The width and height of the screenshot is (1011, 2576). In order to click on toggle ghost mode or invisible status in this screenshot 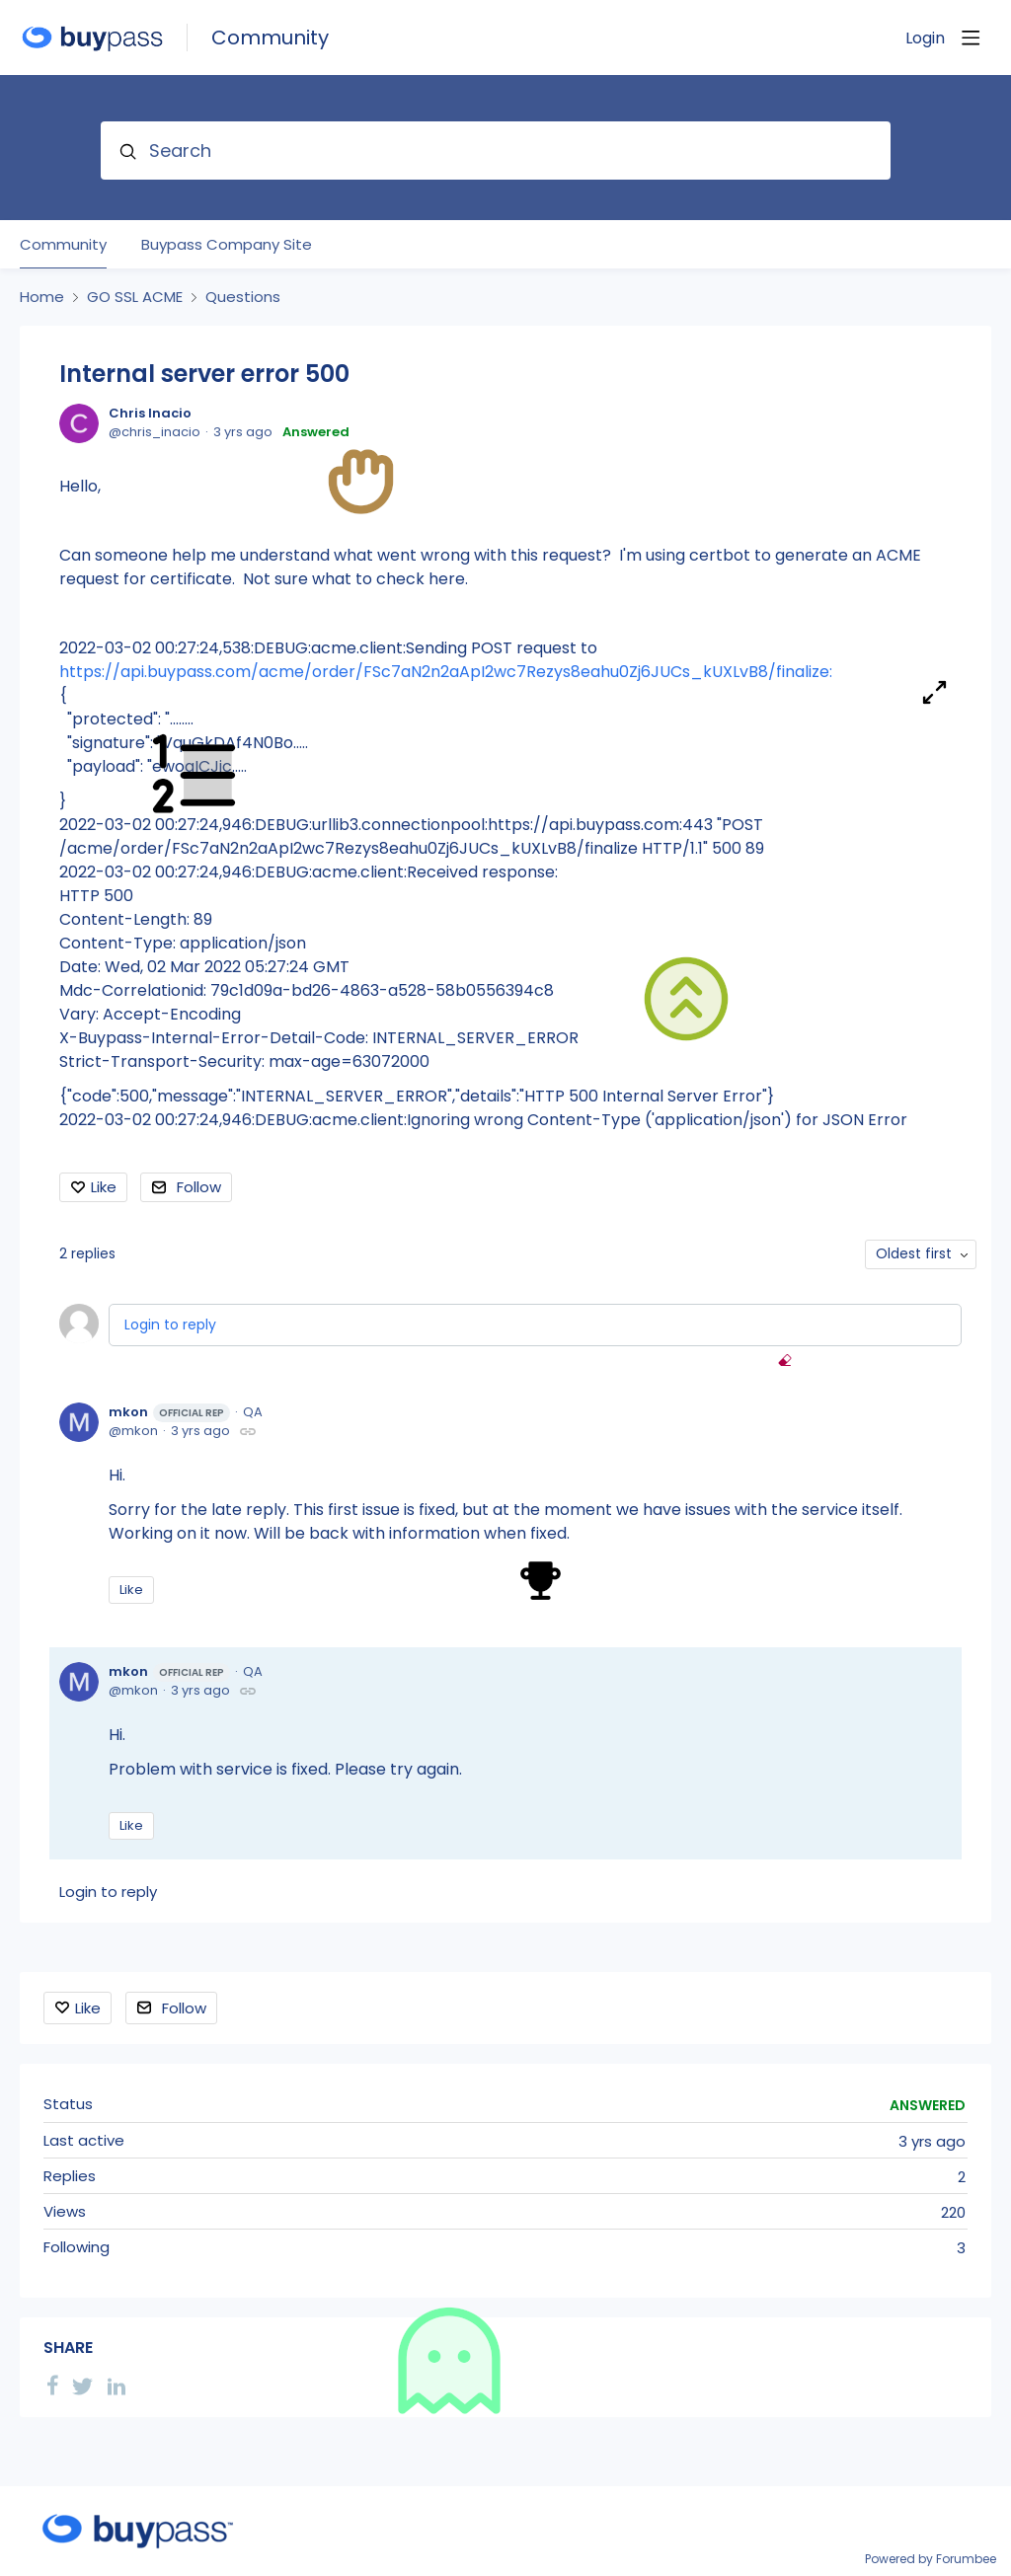, I will do `click(449, 2363)`.